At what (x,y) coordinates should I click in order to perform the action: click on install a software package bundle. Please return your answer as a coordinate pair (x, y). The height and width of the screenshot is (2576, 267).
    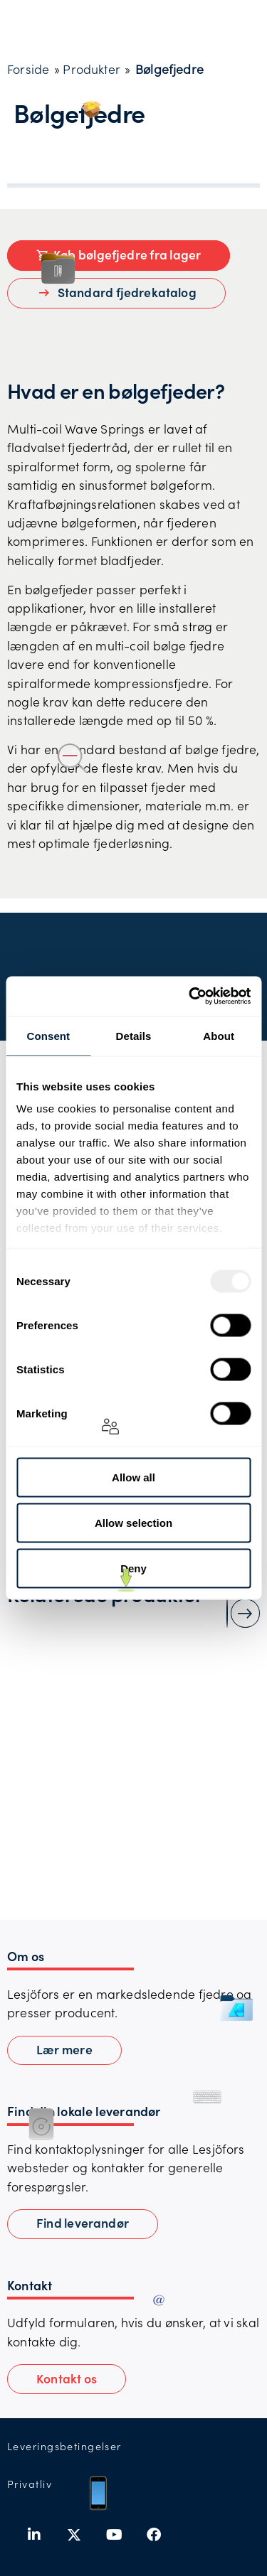
    Looking at the image, I should click on (91, 109).